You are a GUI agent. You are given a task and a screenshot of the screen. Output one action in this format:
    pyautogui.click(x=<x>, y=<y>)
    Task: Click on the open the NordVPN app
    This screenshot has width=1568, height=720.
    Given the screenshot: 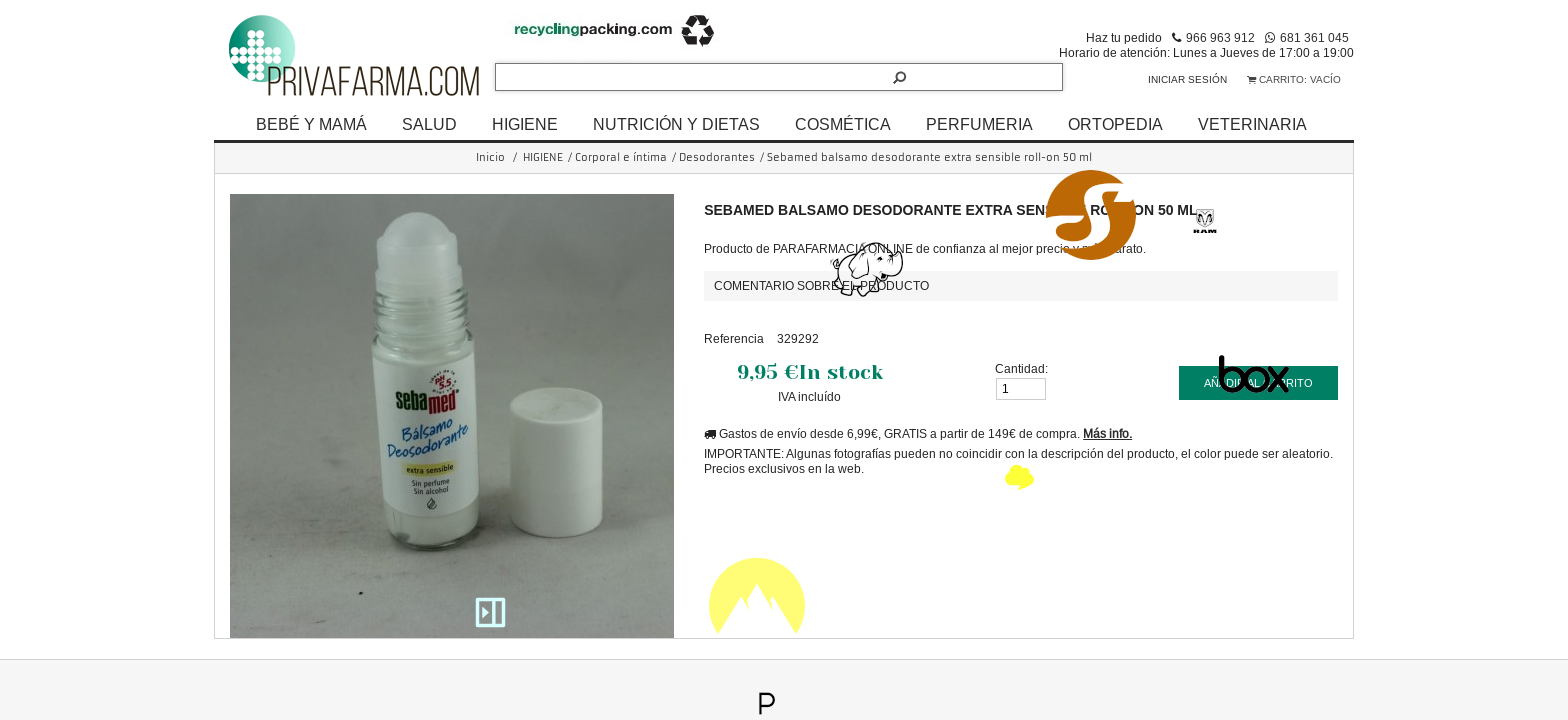 What is the action you would take?
    pyautogui.click(x=757, y=596)
    